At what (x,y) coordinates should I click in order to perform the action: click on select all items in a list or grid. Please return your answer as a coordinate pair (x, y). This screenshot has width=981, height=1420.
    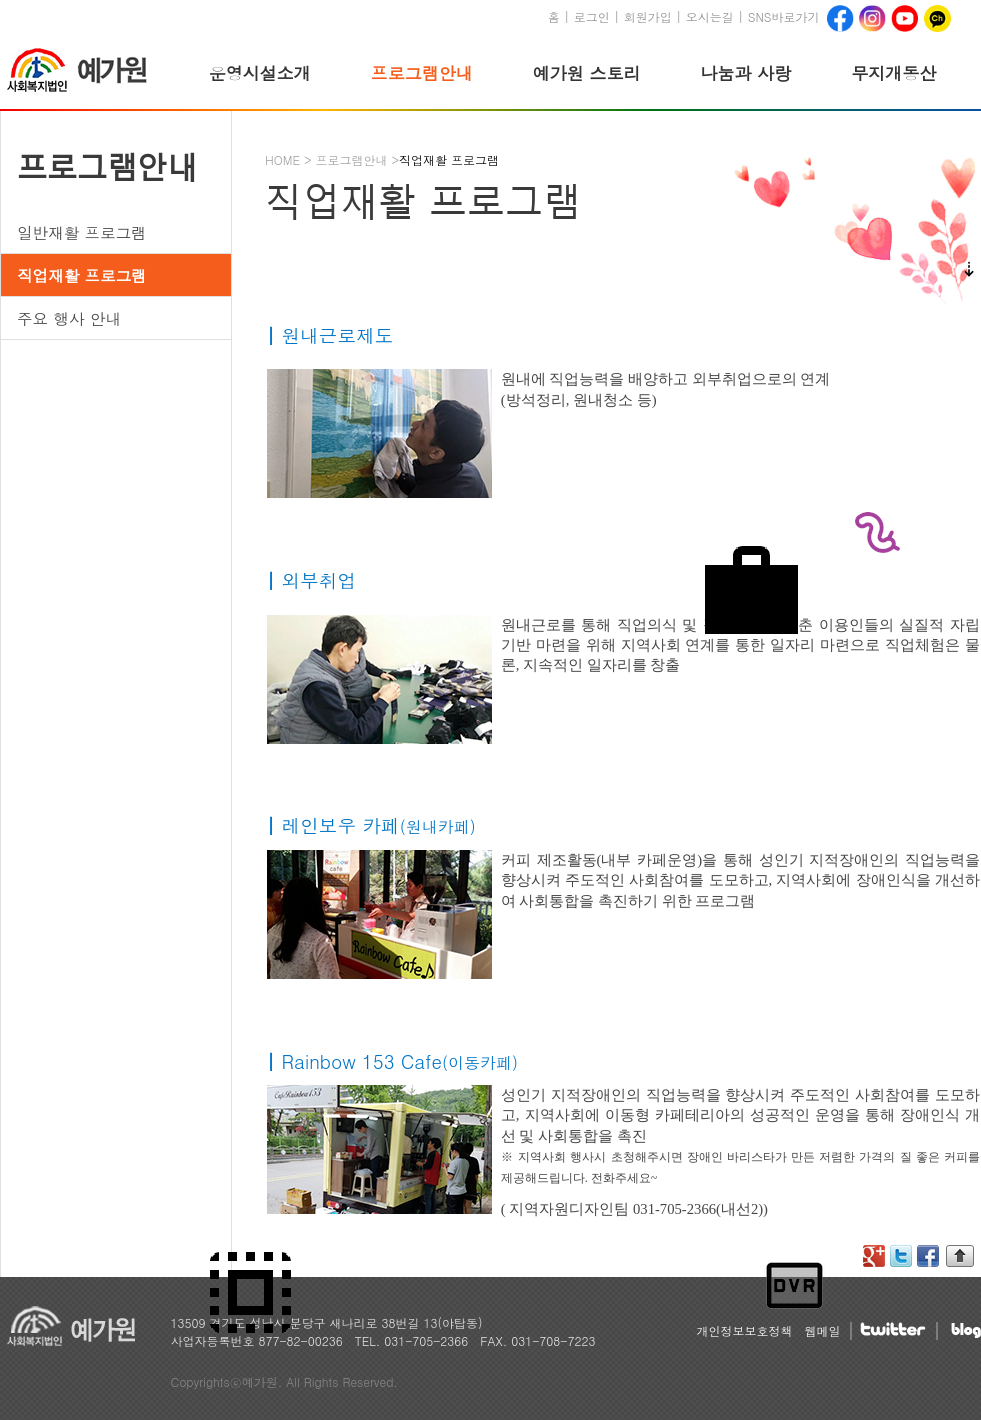
    Looking at the image, I should click on (250, 1292).